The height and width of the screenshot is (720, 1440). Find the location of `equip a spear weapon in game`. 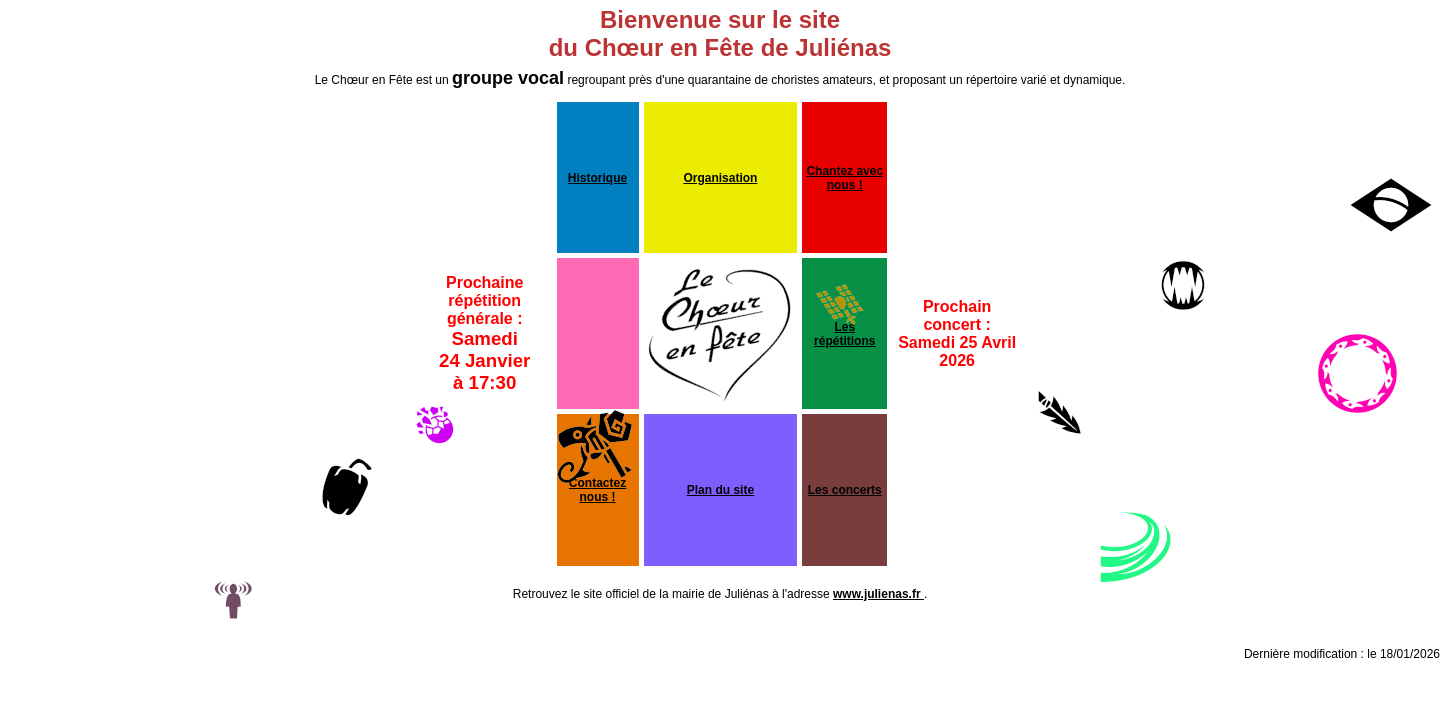

equip a spear weapon in game is located at coordinates (1059, 412).